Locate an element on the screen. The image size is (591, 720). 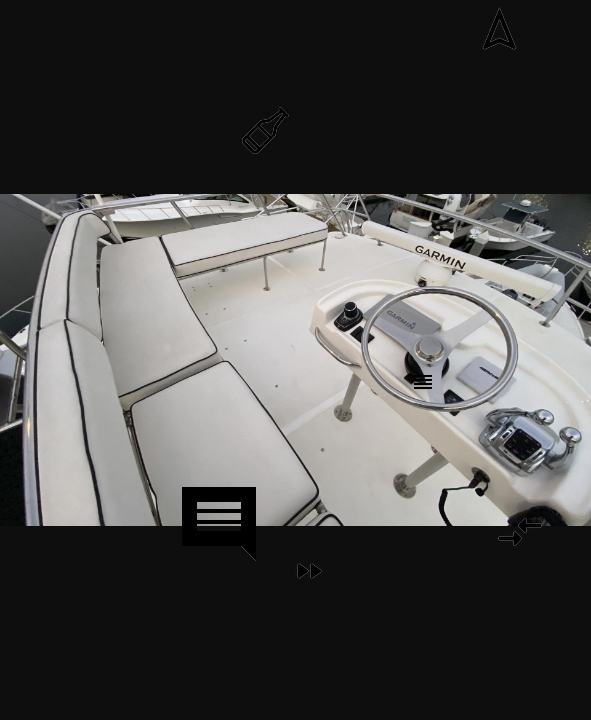
start navigation to destination is located at coordinates (499, 29).